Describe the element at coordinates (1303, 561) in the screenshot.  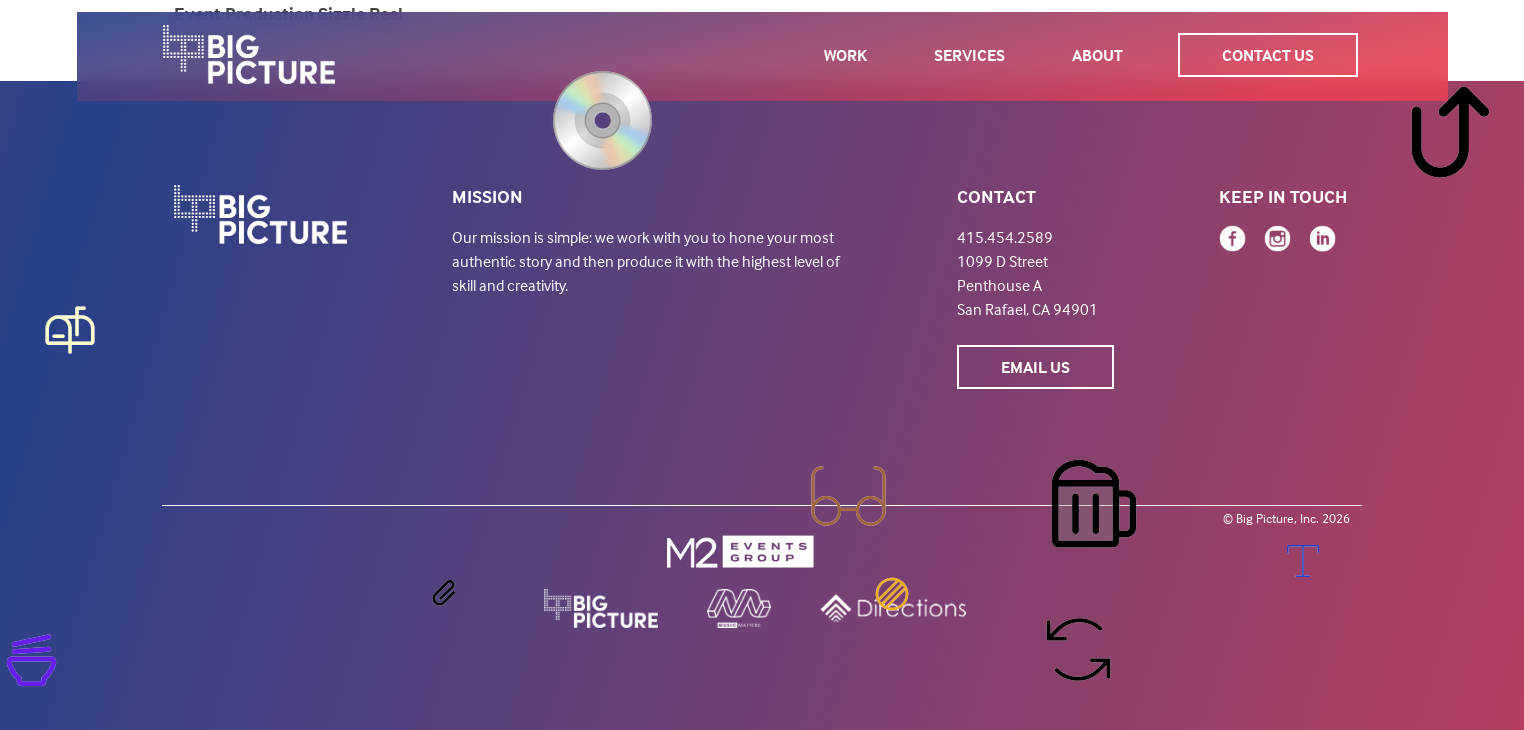
I see `format text or access text styling options` at that location.